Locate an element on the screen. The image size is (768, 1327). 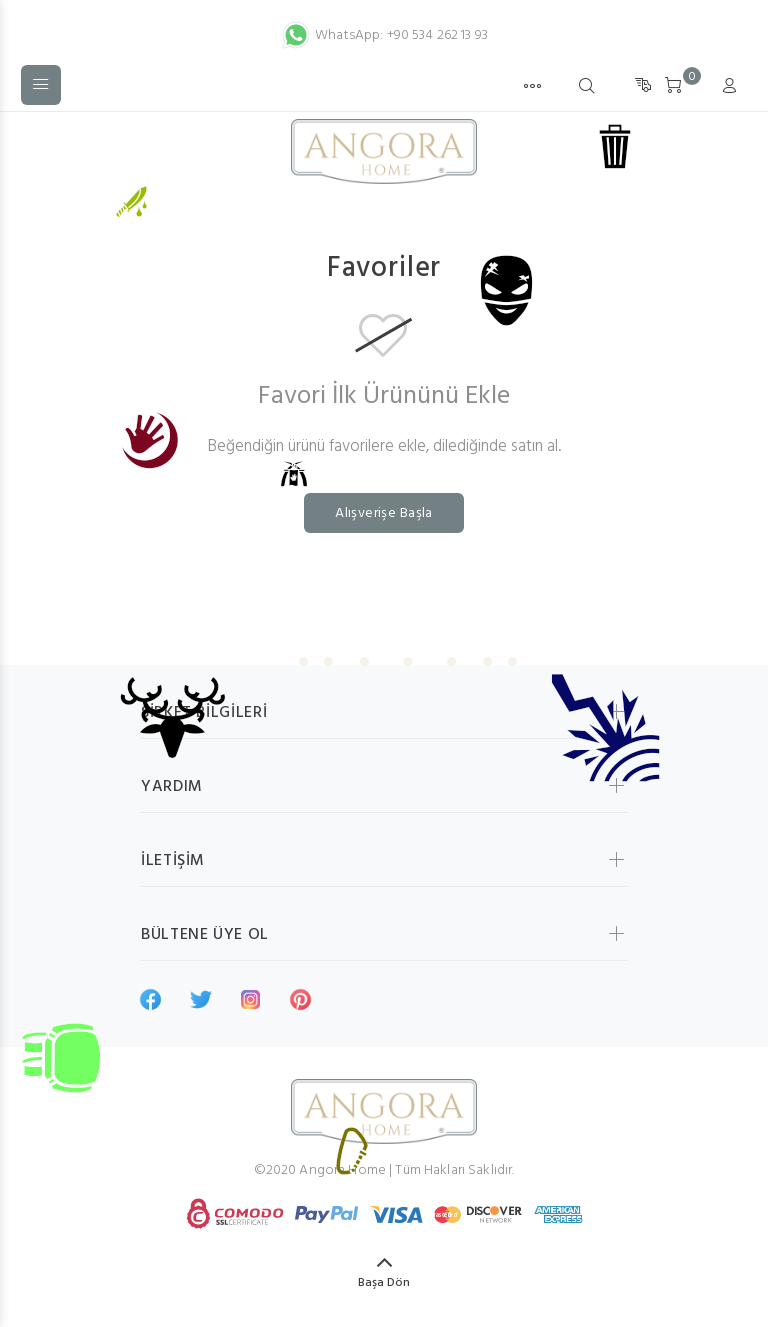
climbing or outdoor gear category is located at coordinates (352, 1151).